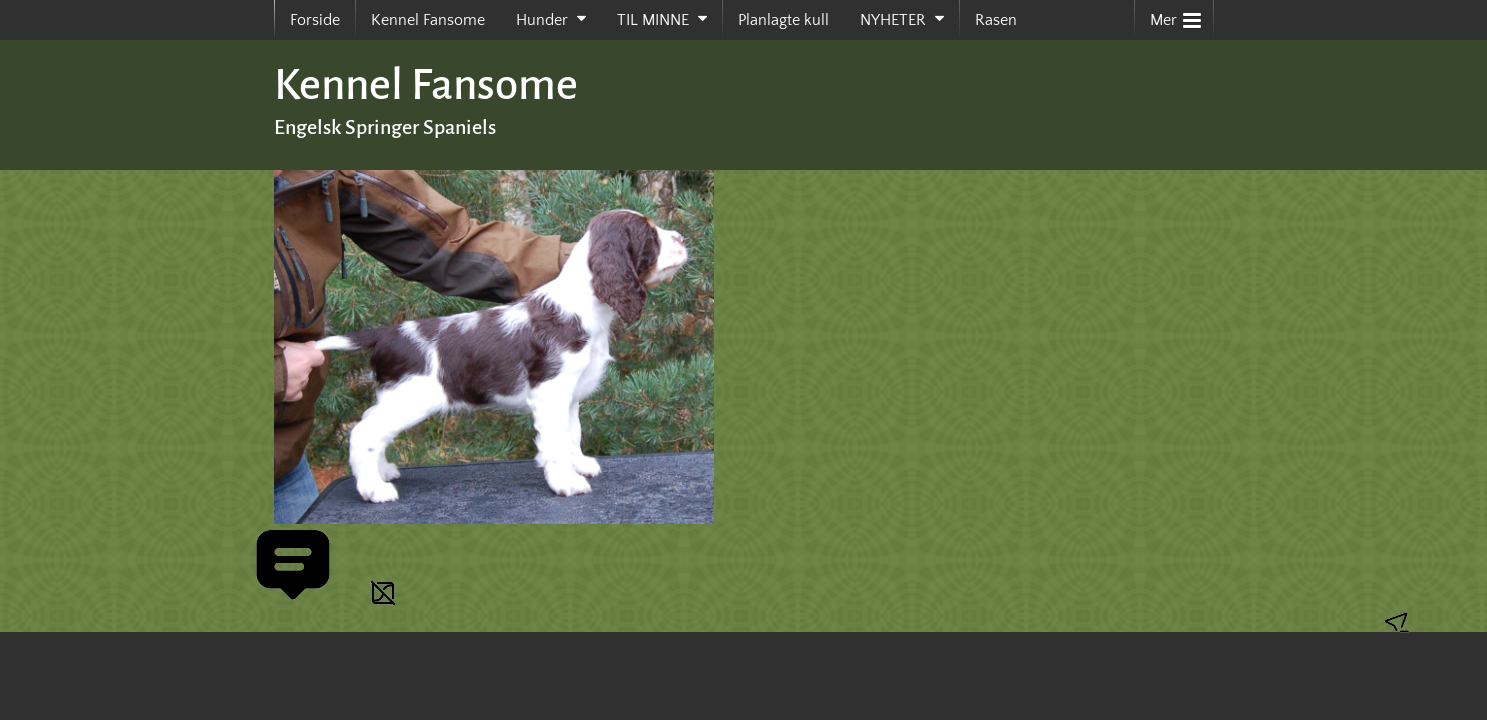  I want to click on open messaging or chat, so click(293, 563).